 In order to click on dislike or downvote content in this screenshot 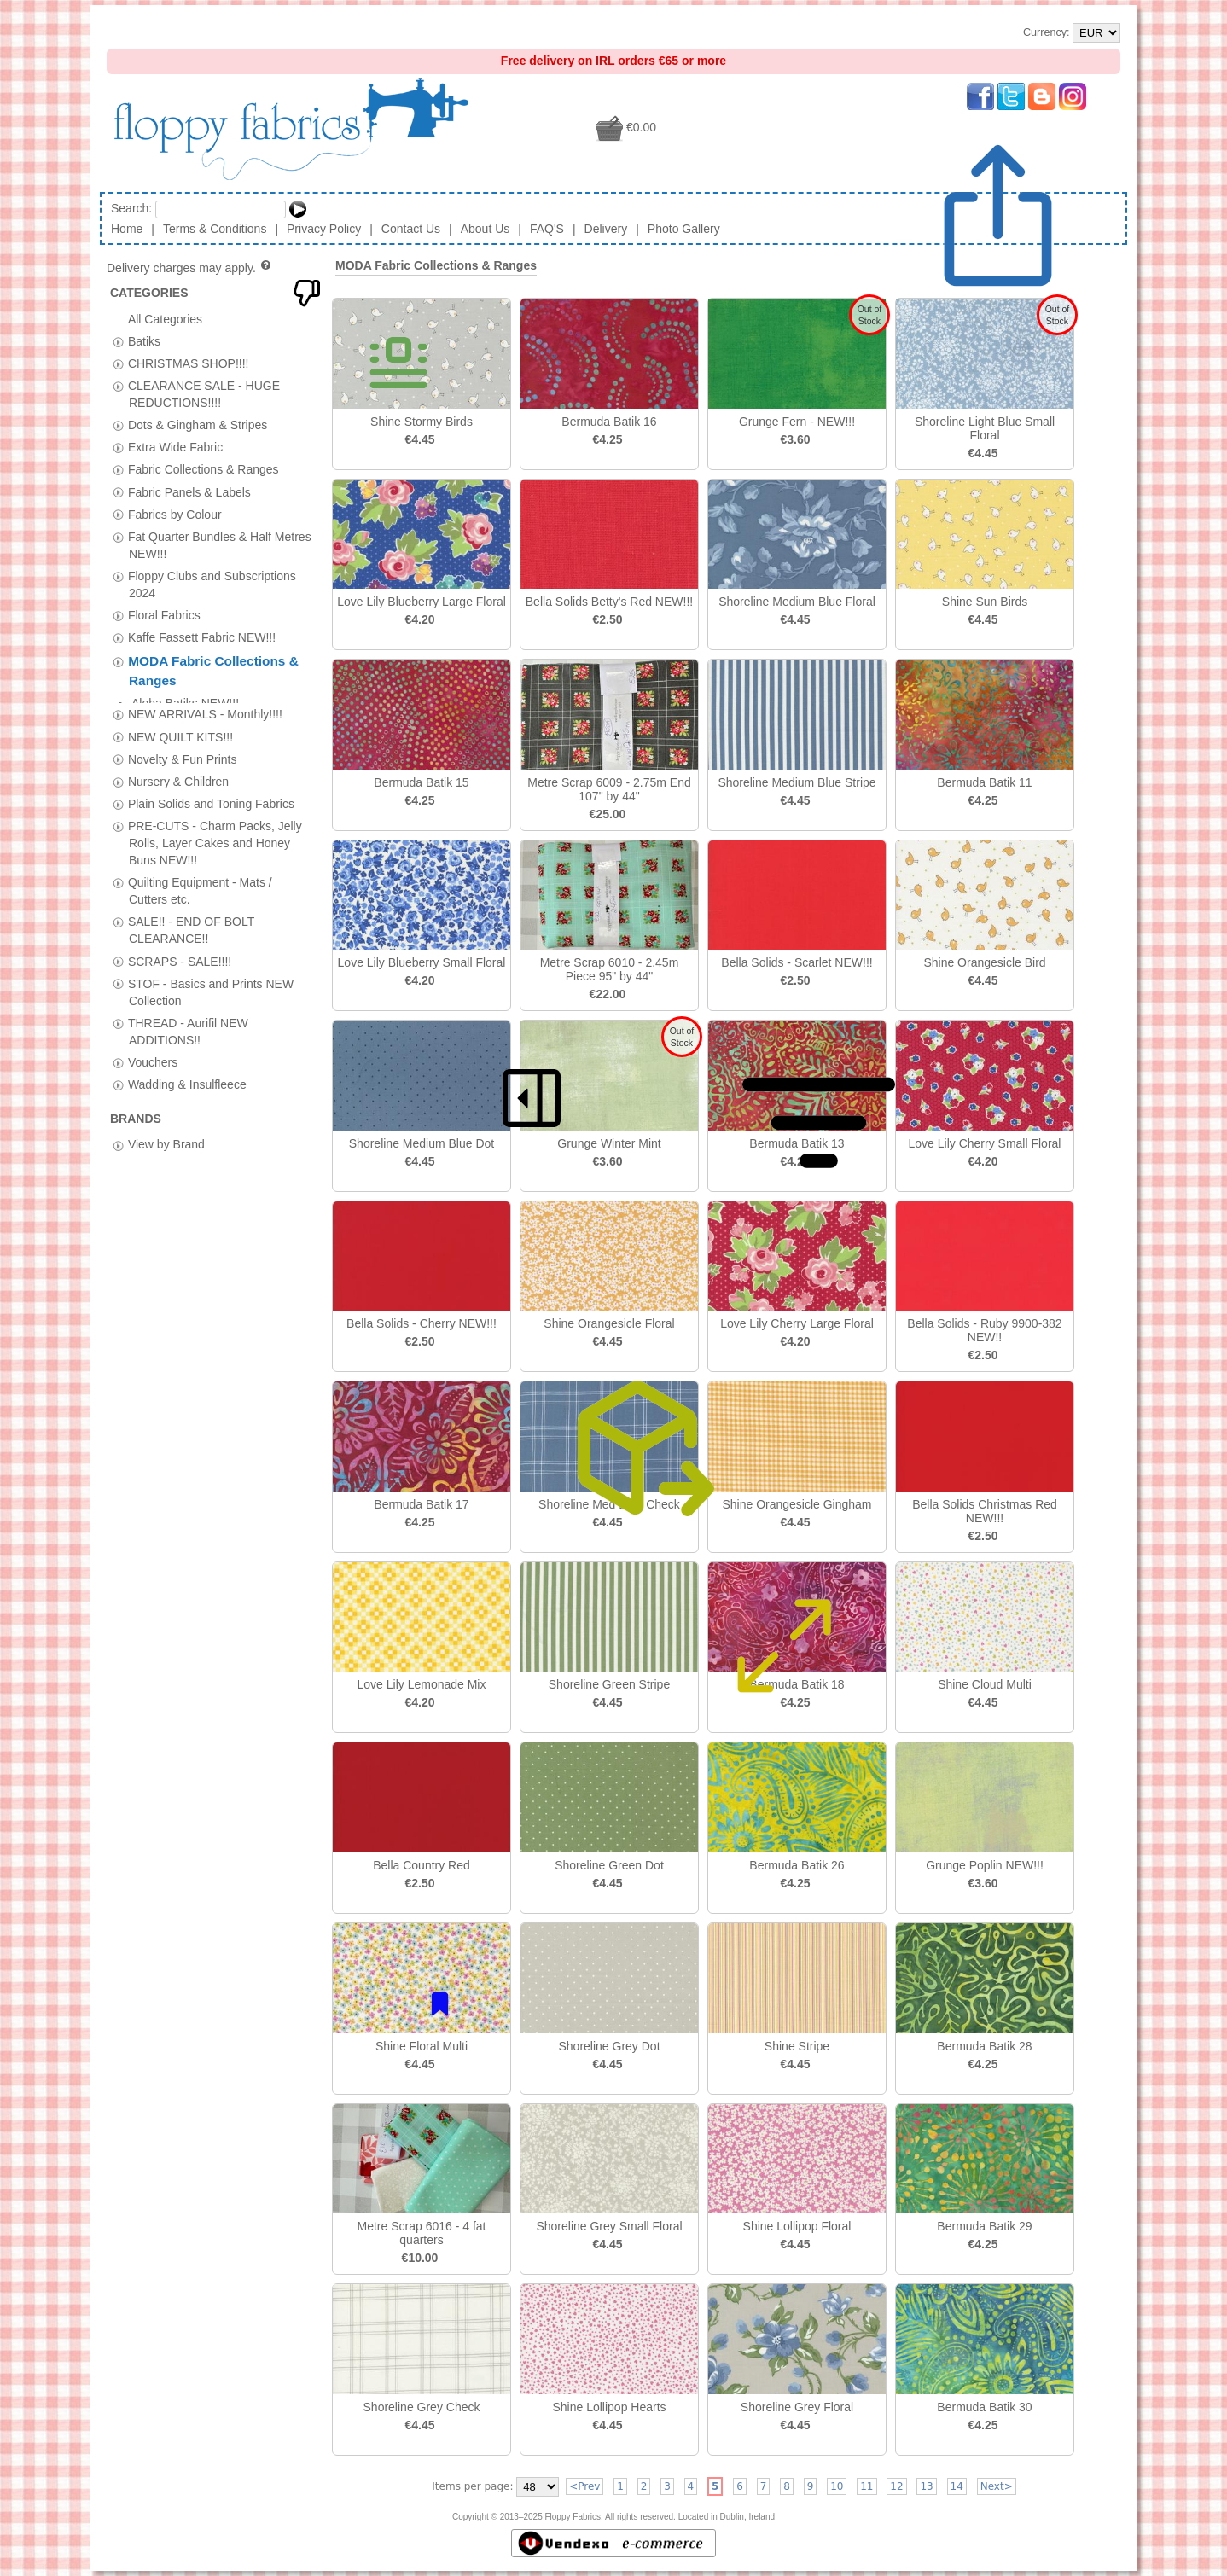, I will do `click(306, 294)`.